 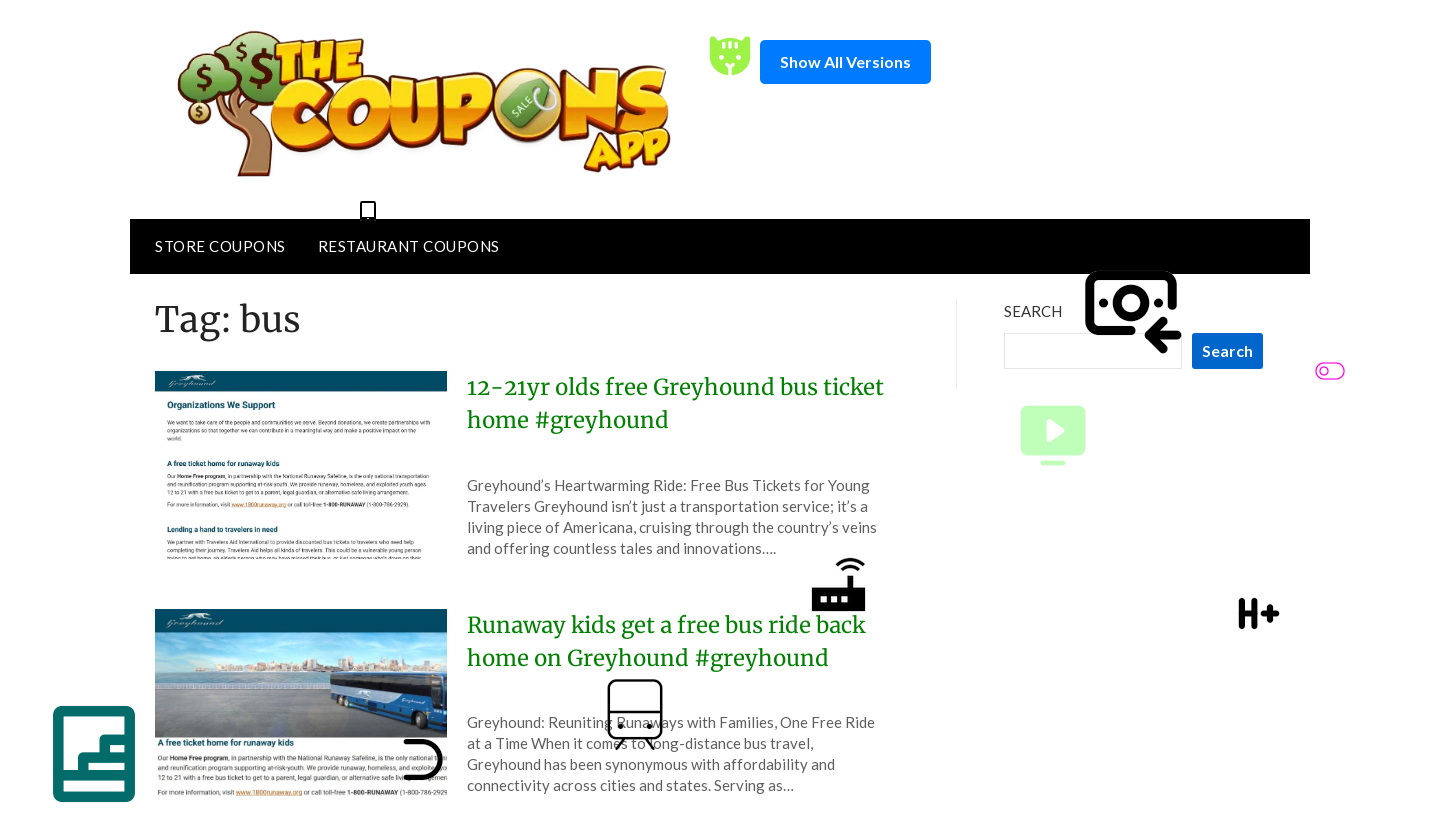 What do you see at coordinates (1257, 613) in the screenshot?
I see `indicates H+ (HSPA+) mobile network connection` at bounding box center [1257, 613].